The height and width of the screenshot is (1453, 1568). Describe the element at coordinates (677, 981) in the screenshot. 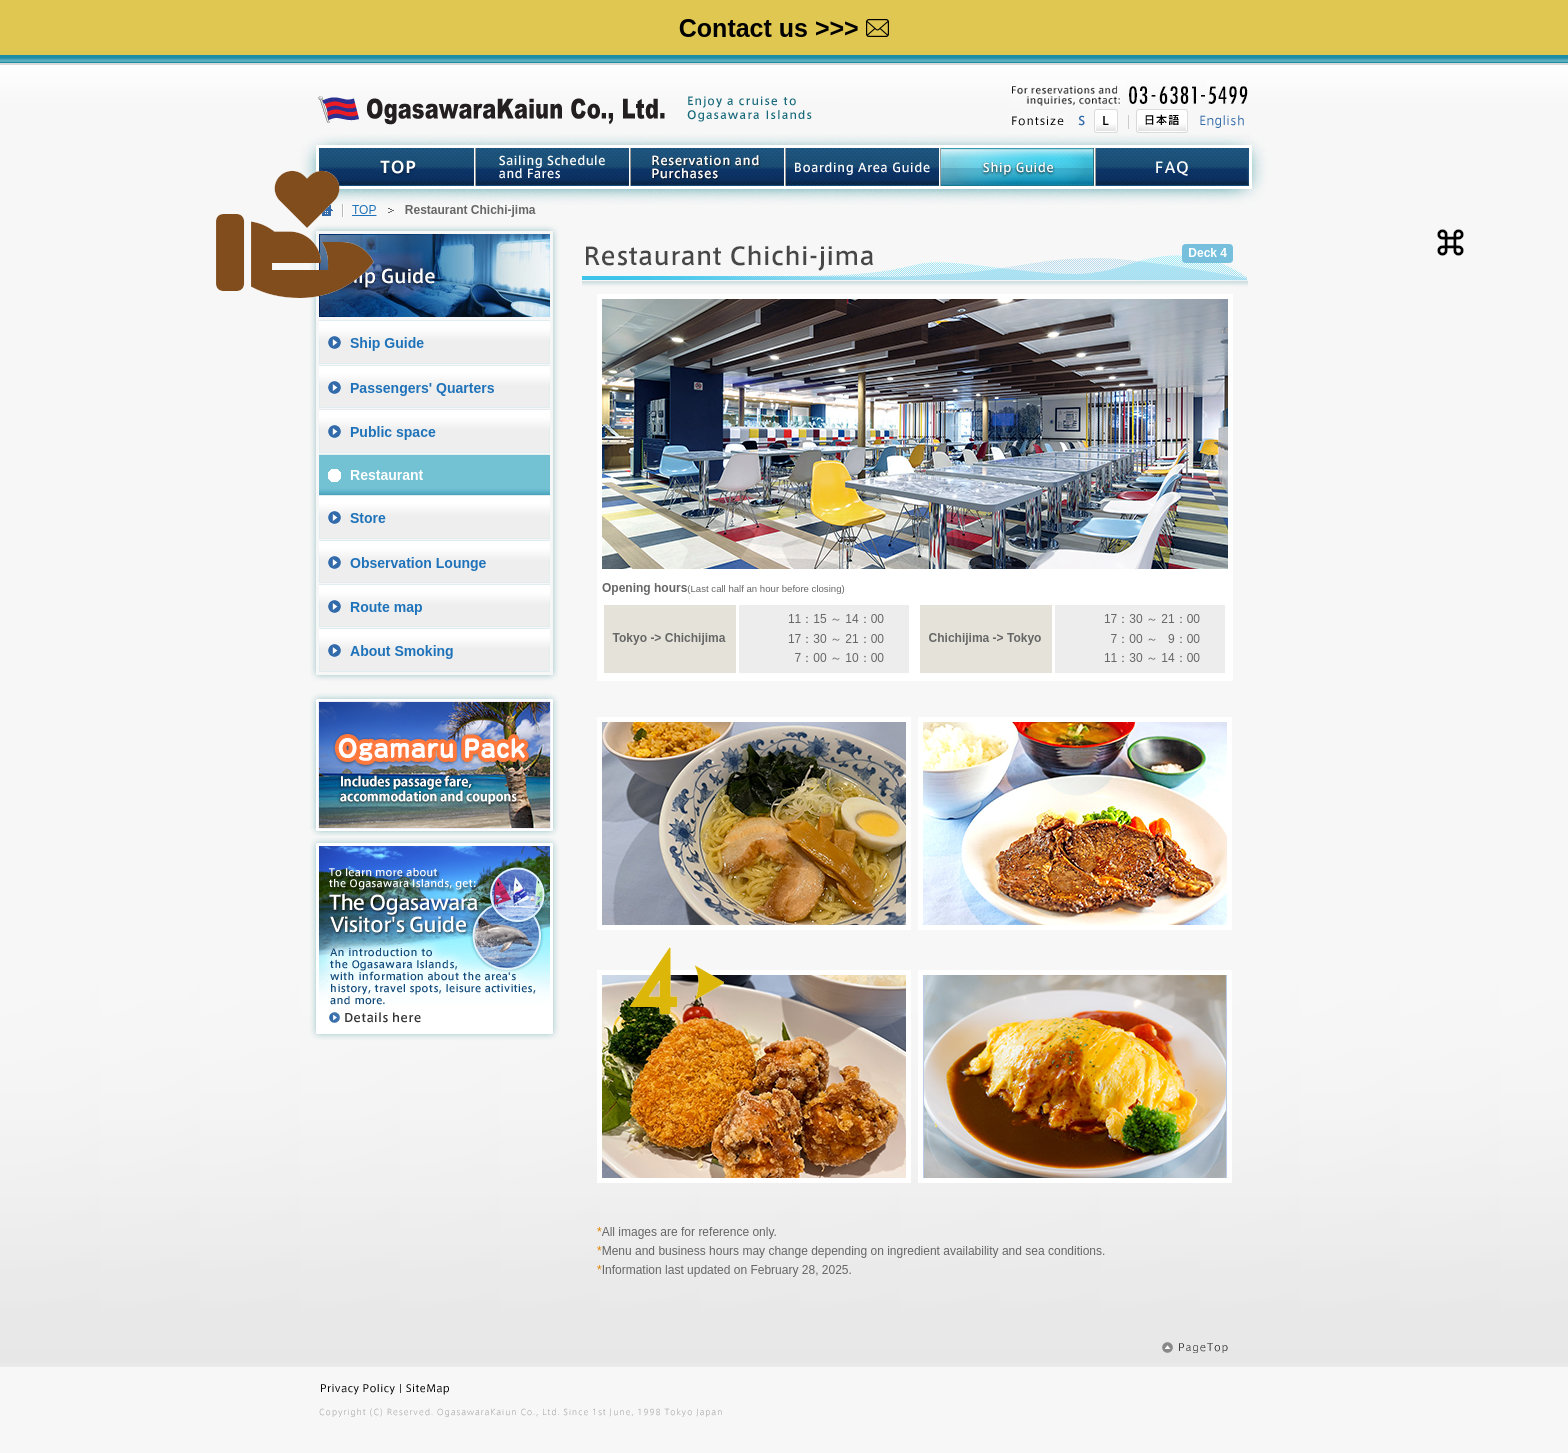

I see `open the tv4 play streaming app` at that location.